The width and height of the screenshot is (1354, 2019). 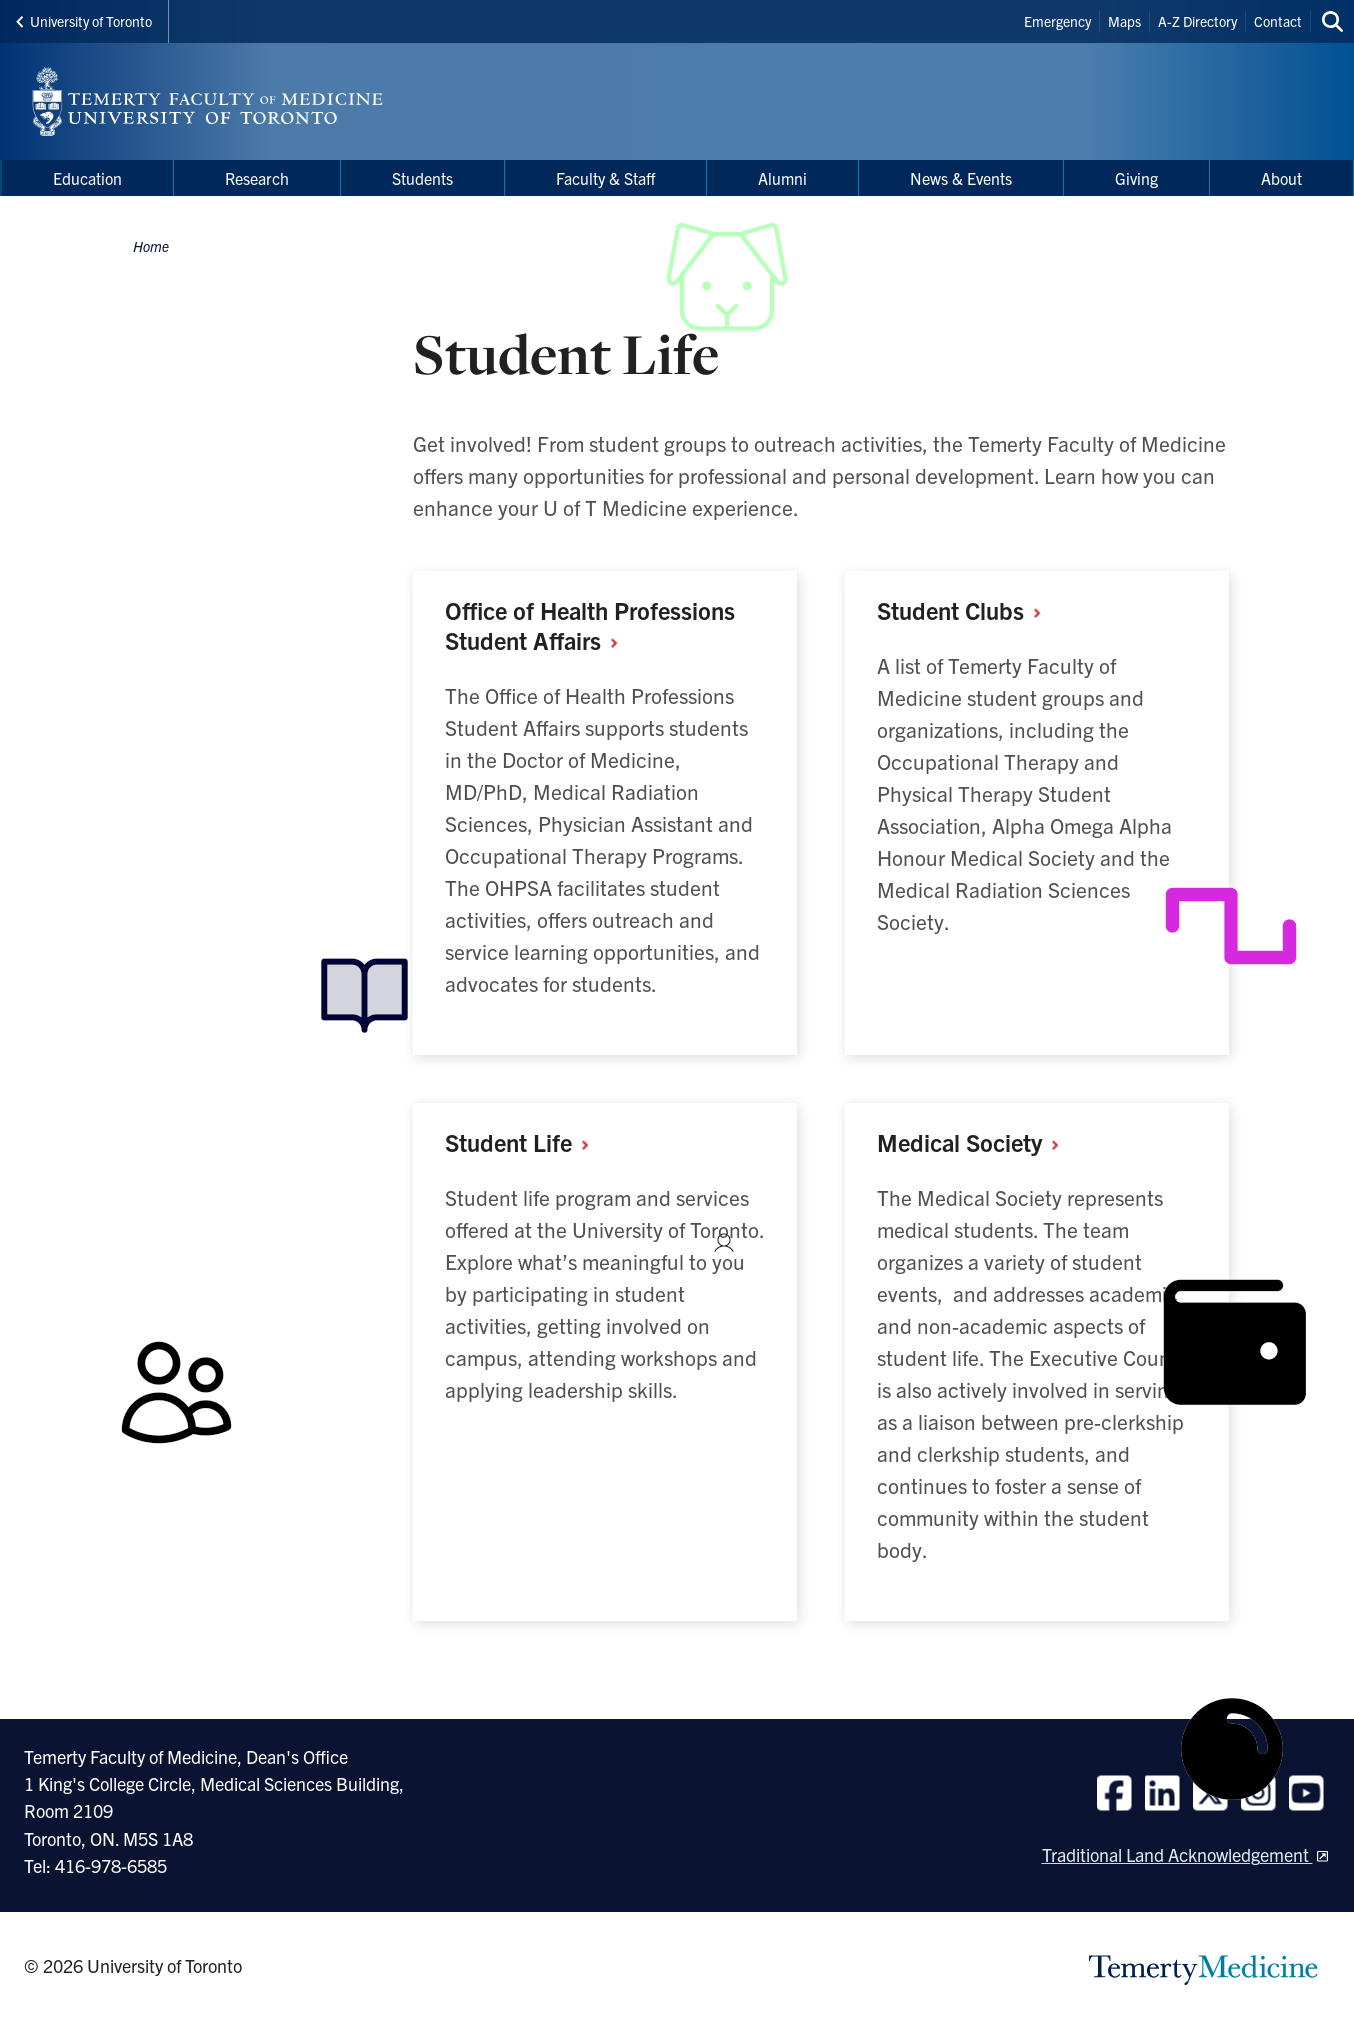 What do you see at coordinates (1231, 926) in the screenshot?
I see `toggle square wave audio output` at bounding box center [1231, 926].